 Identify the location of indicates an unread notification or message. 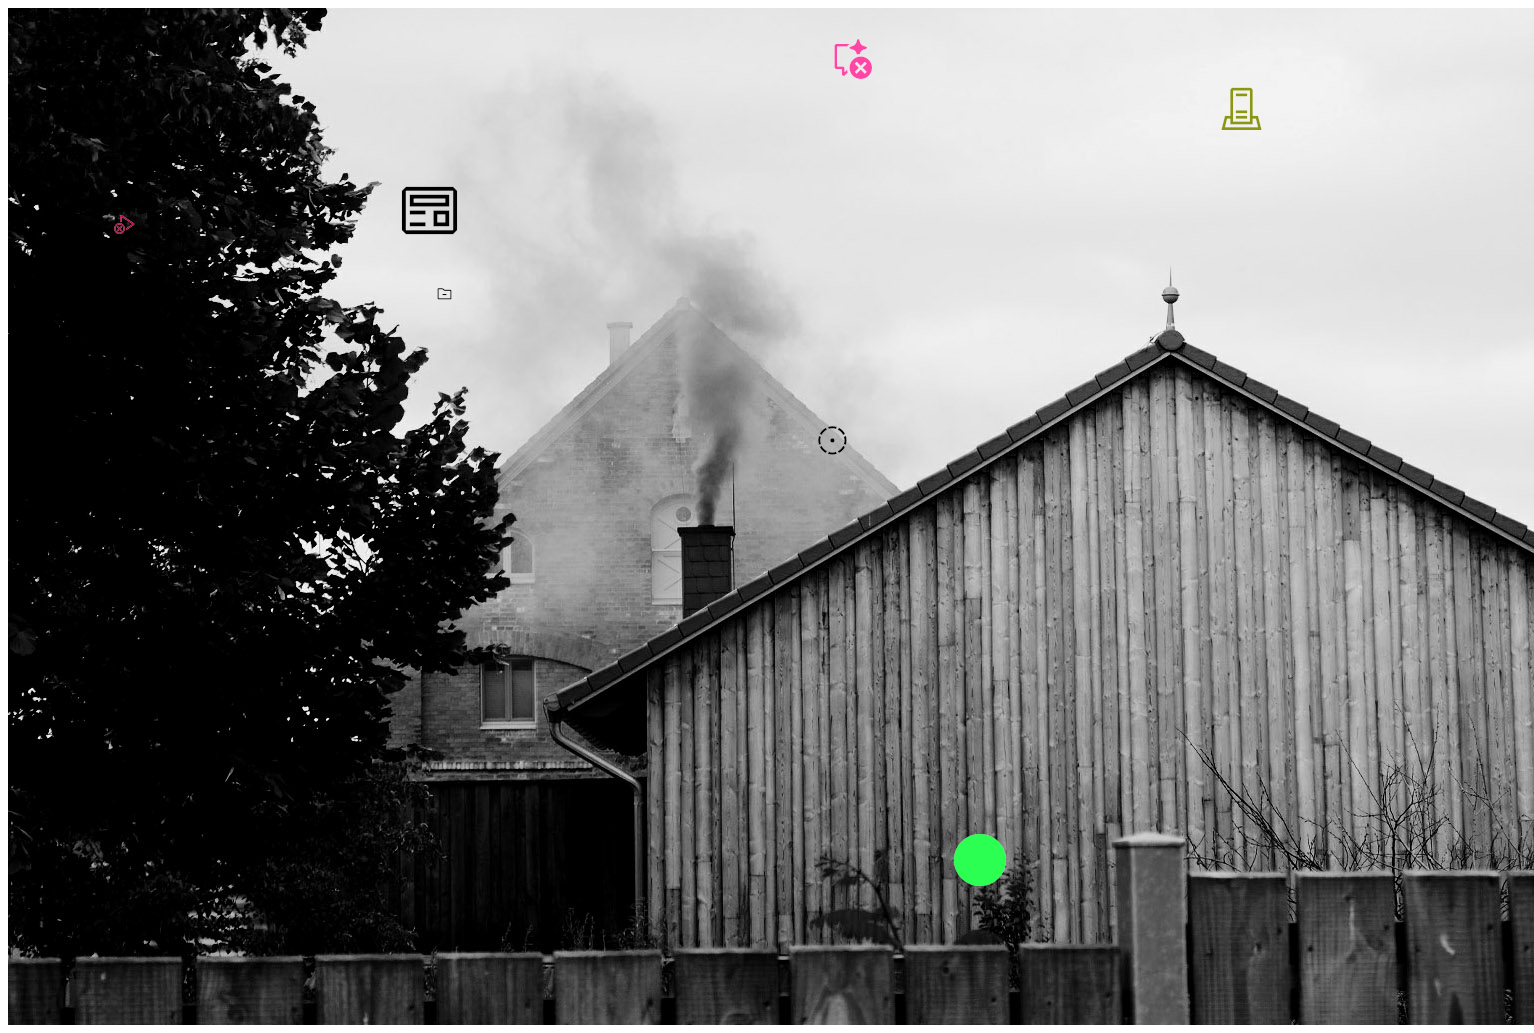
(980, 860).